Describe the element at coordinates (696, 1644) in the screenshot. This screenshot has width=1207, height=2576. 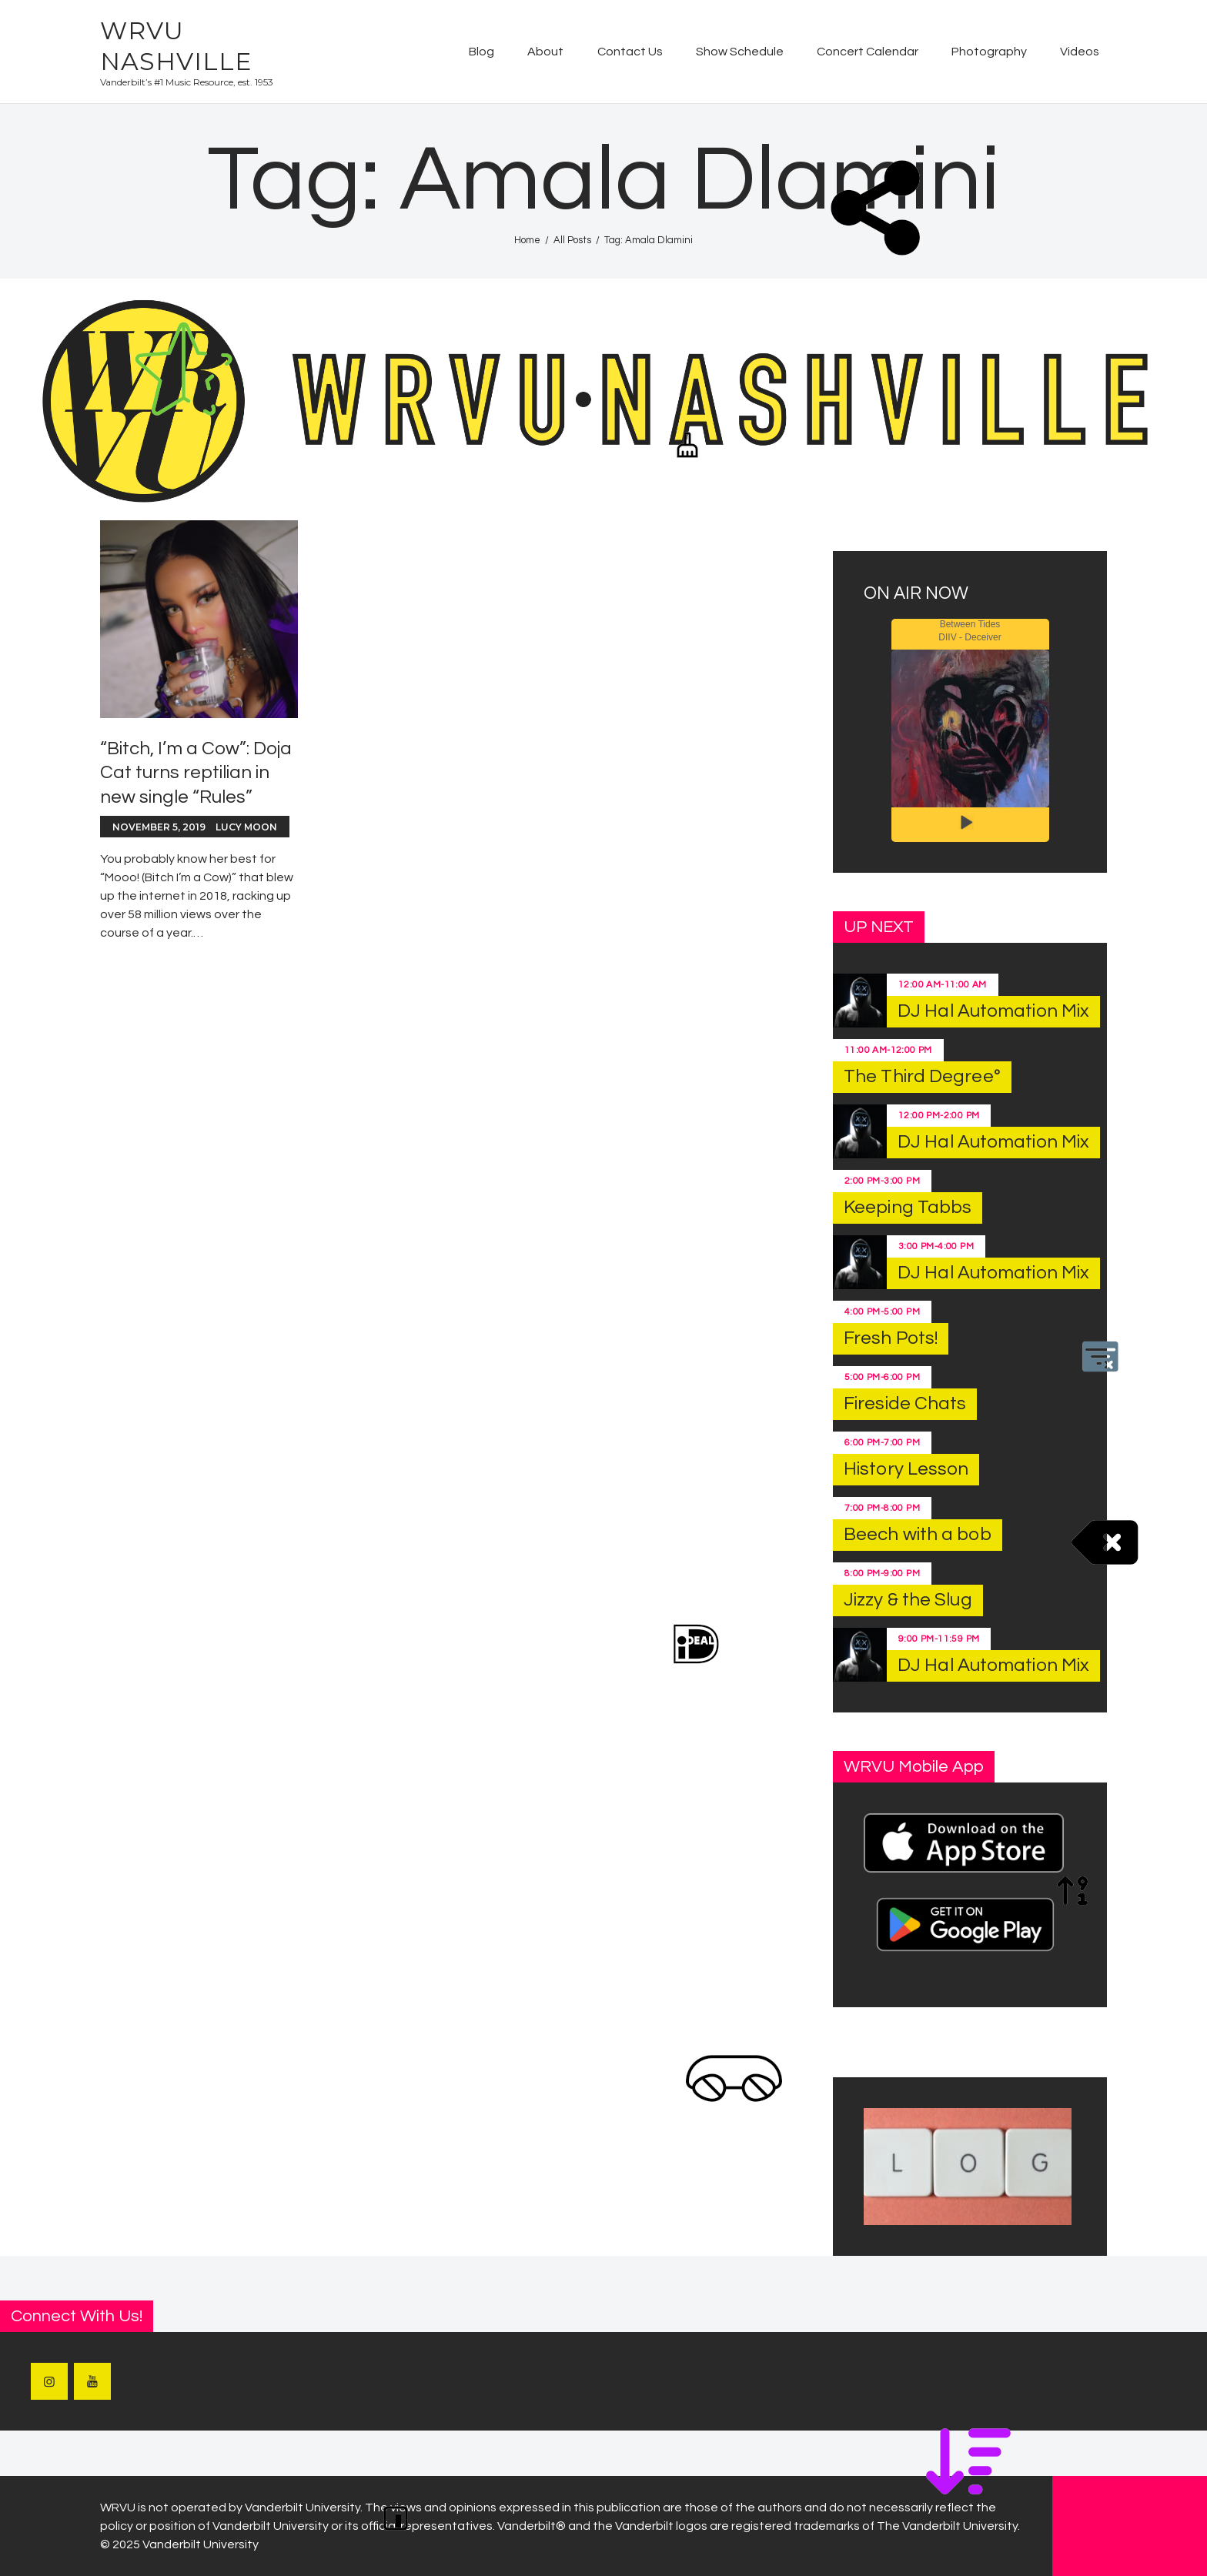
I see `pay with iDEAL payment method` at that location.